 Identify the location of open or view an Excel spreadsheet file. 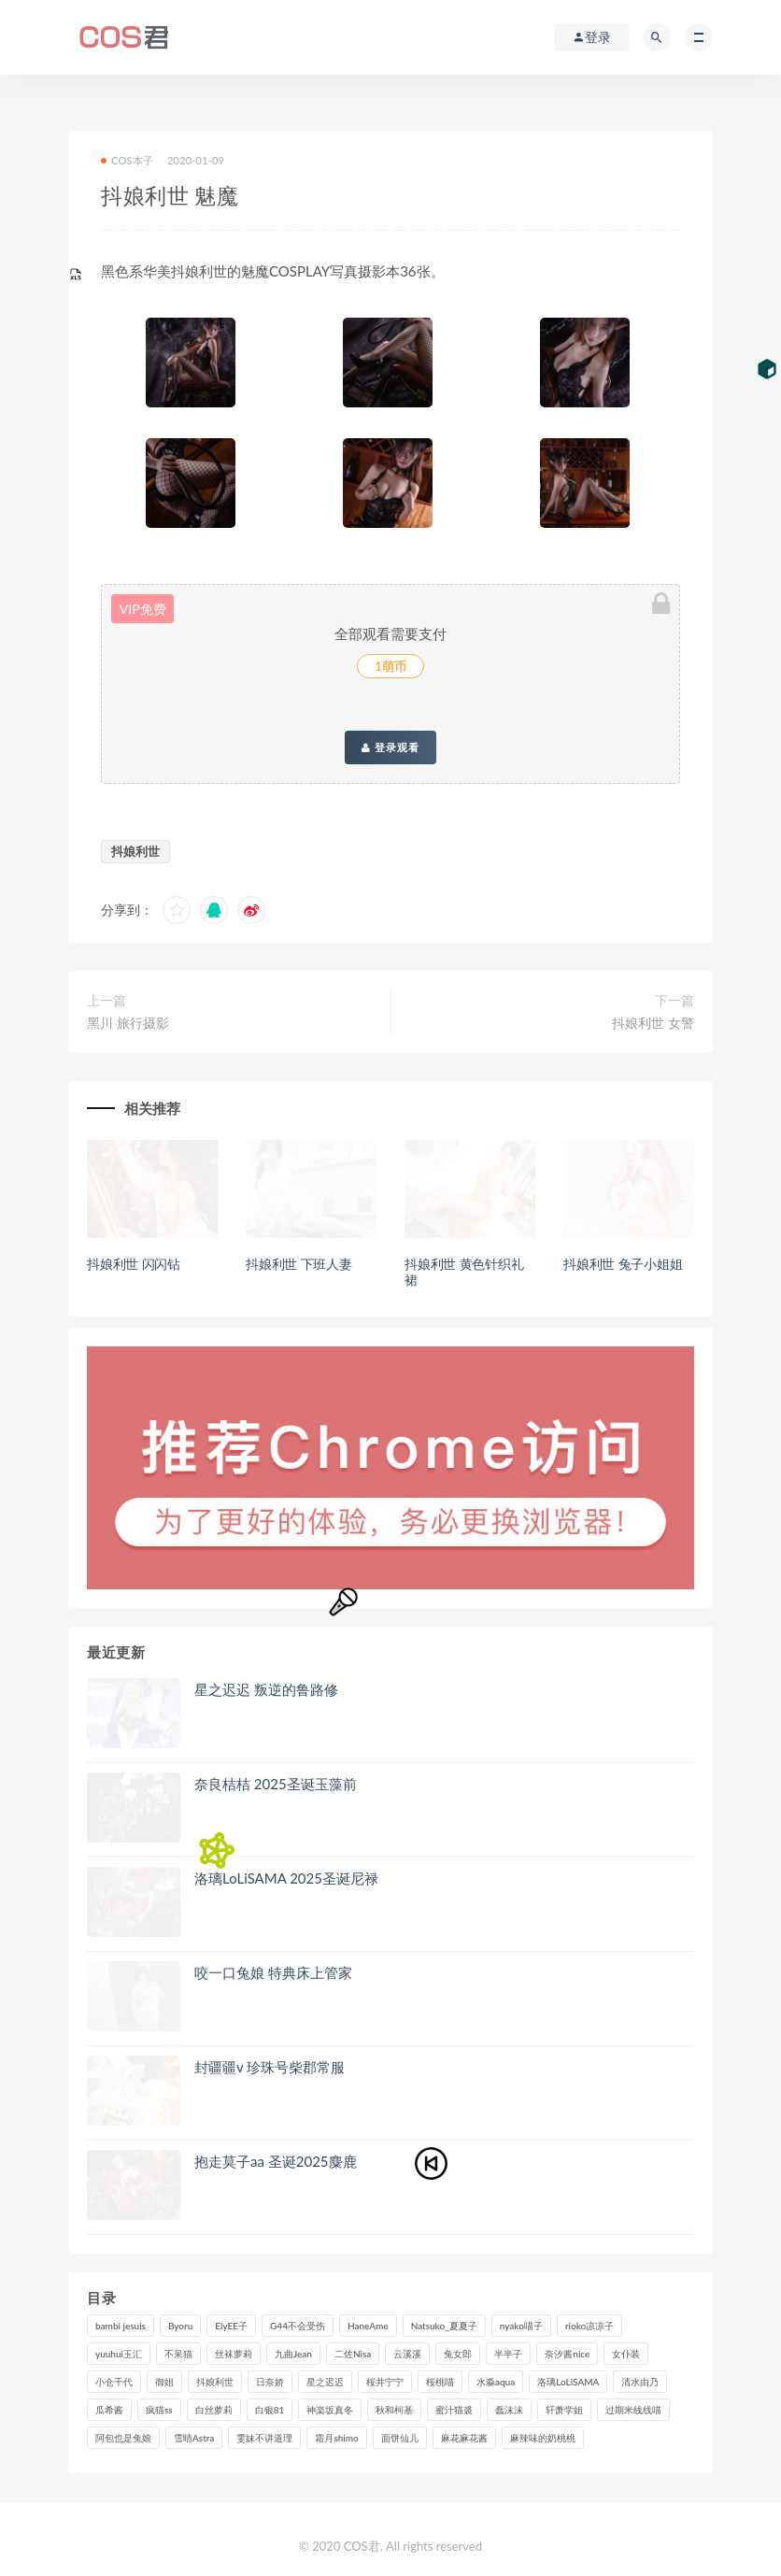
(76, 275).